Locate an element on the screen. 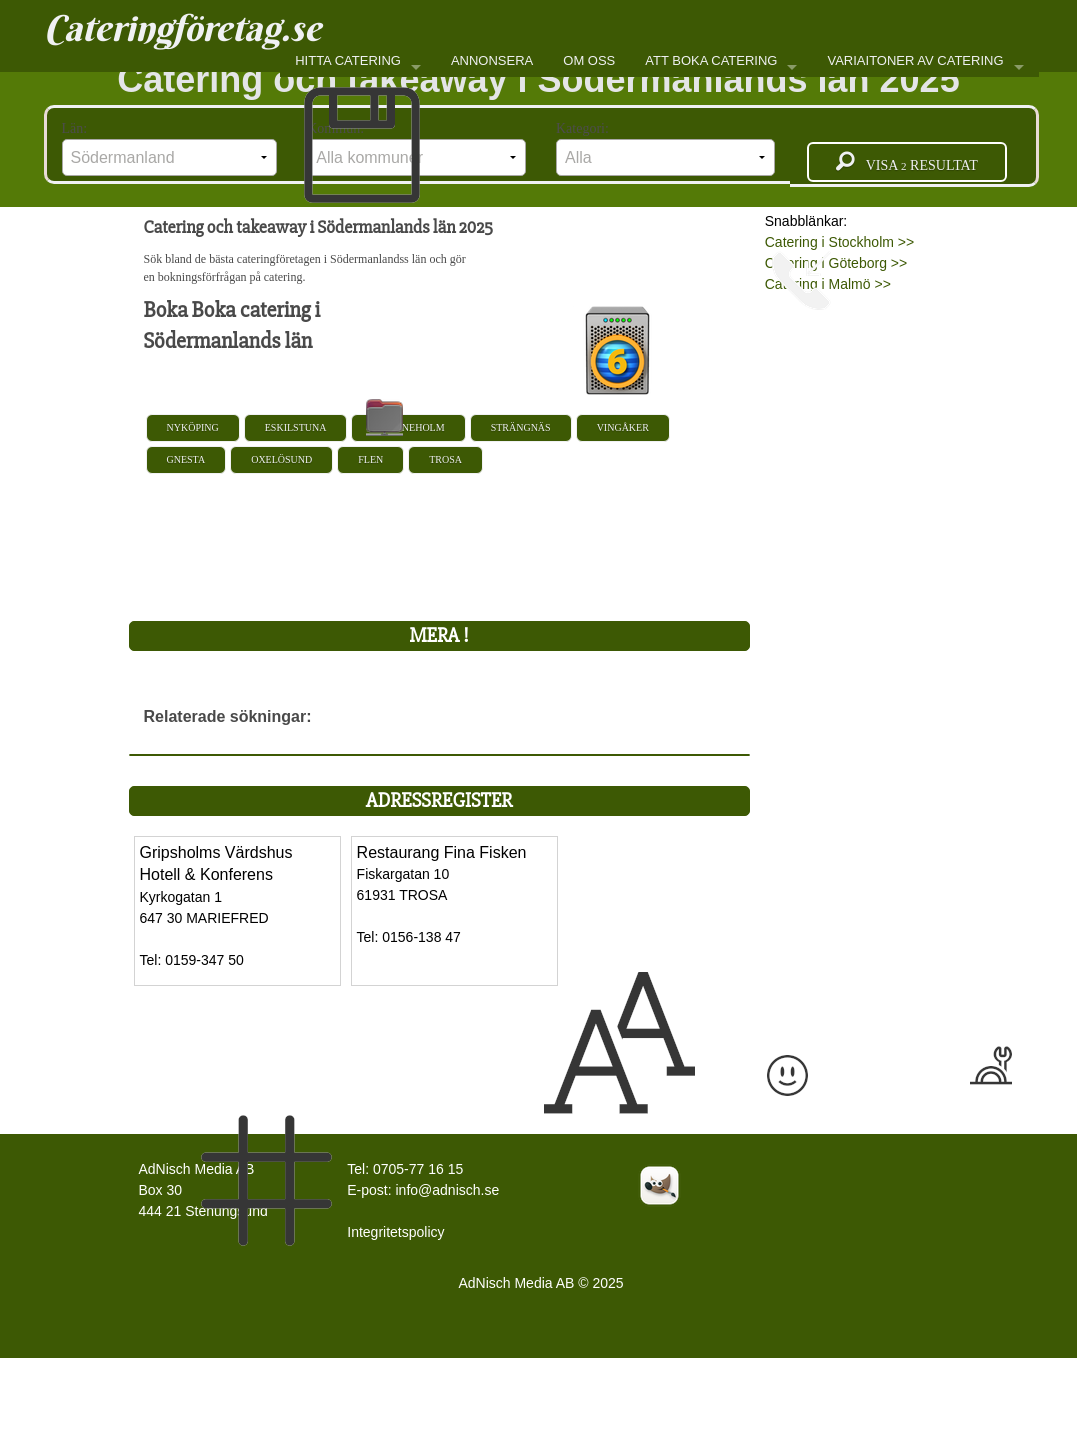 This screenshot has height=1430, width=1077. save file to disk is located at coordinates (362, 145).